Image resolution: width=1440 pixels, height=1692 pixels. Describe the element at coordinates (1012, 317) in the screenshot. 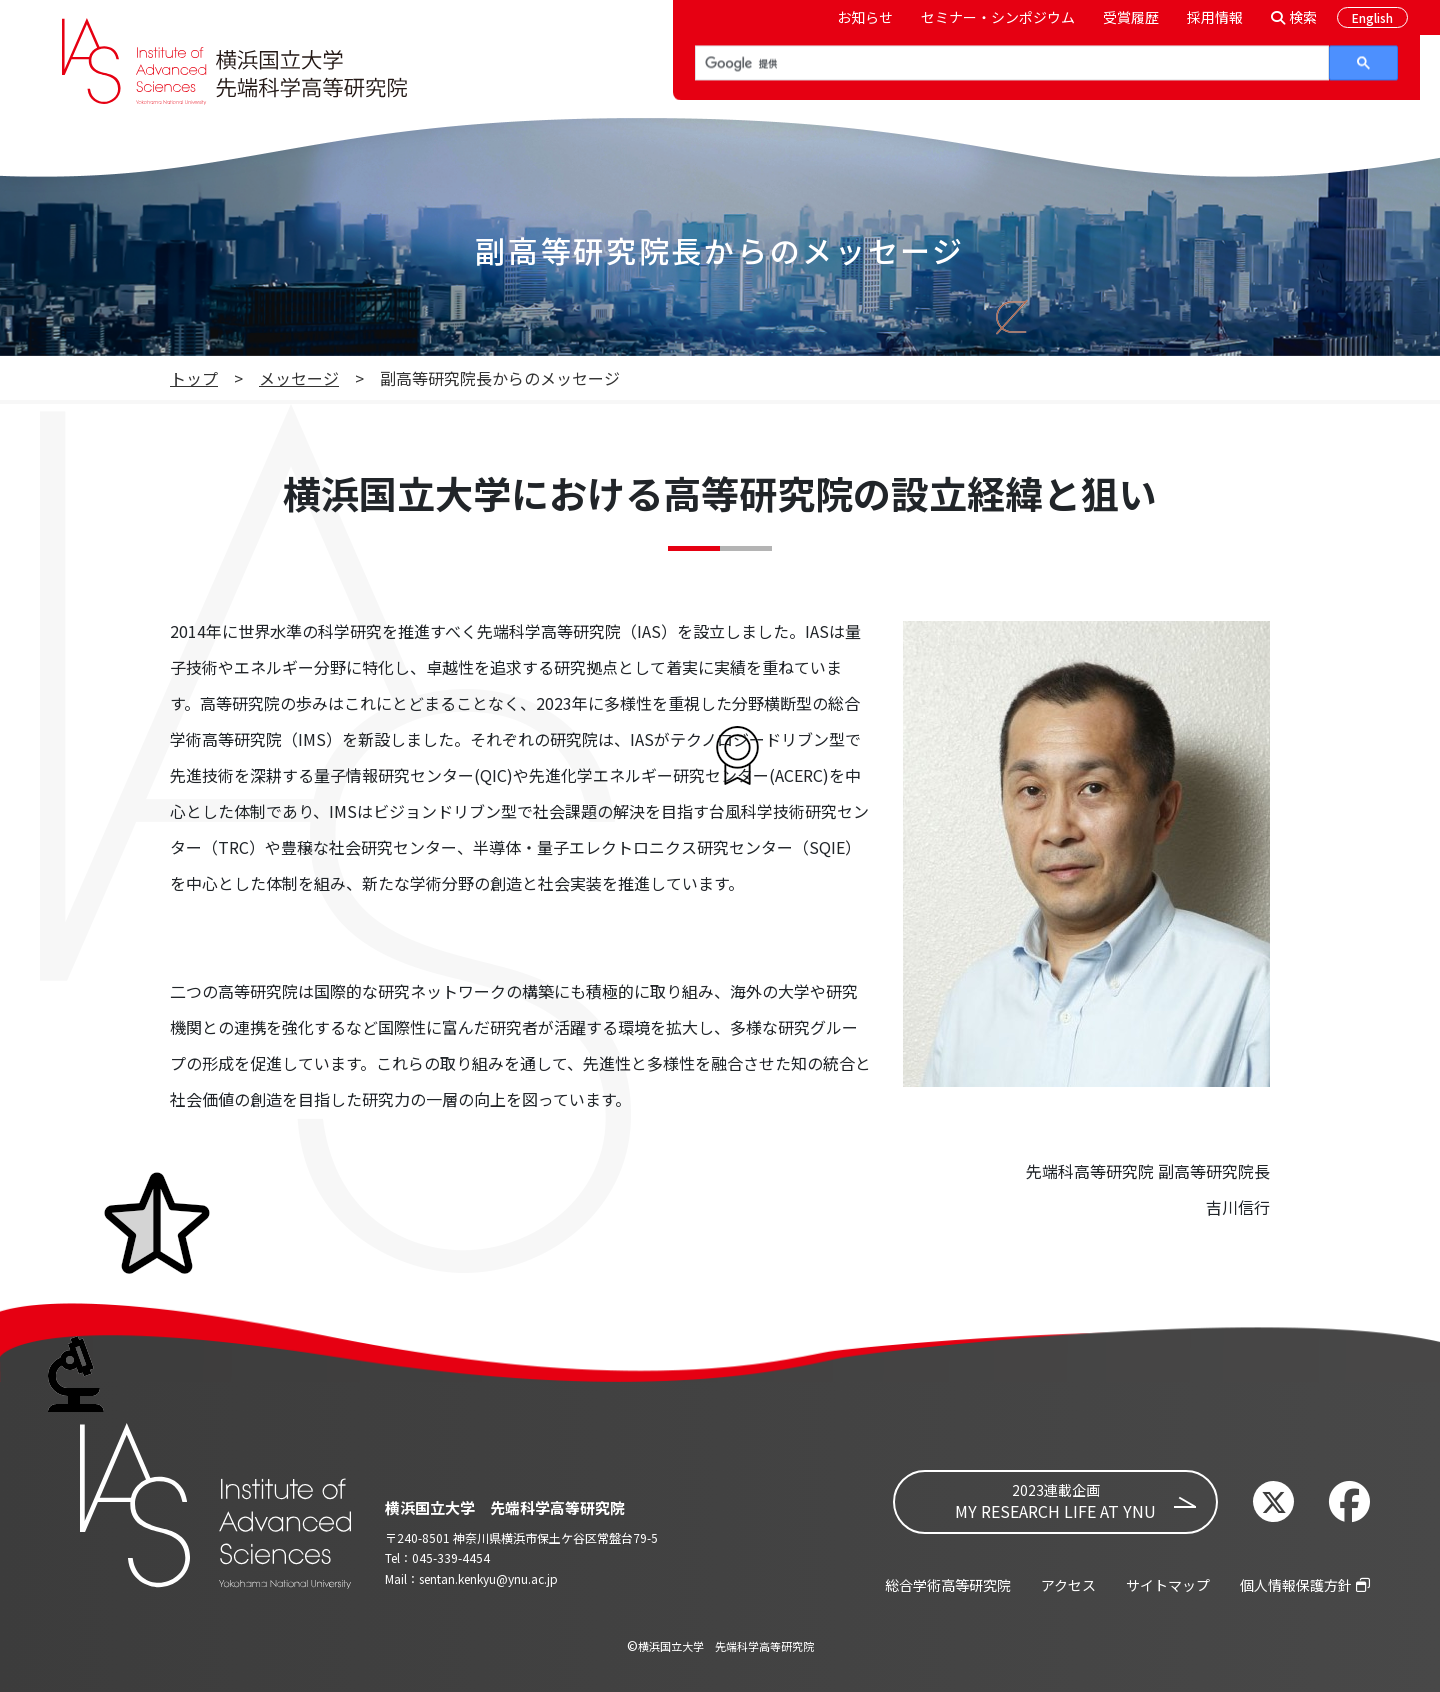

I see `indicates a set is not a subset of another in mathematical notation` at that location.